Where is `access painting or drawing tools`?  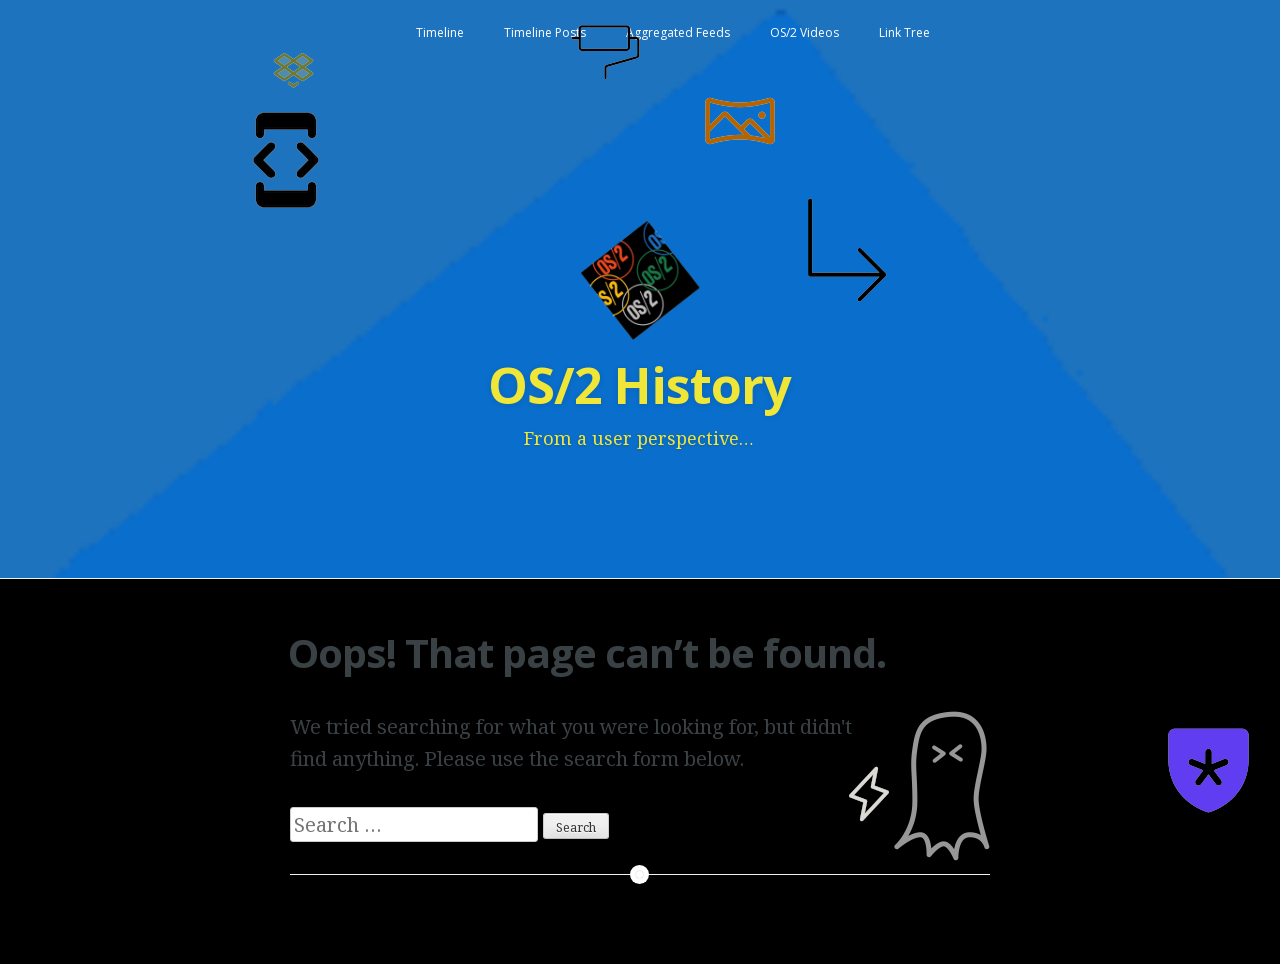
access painting or drawing tools is located at coordinates (605, 47).